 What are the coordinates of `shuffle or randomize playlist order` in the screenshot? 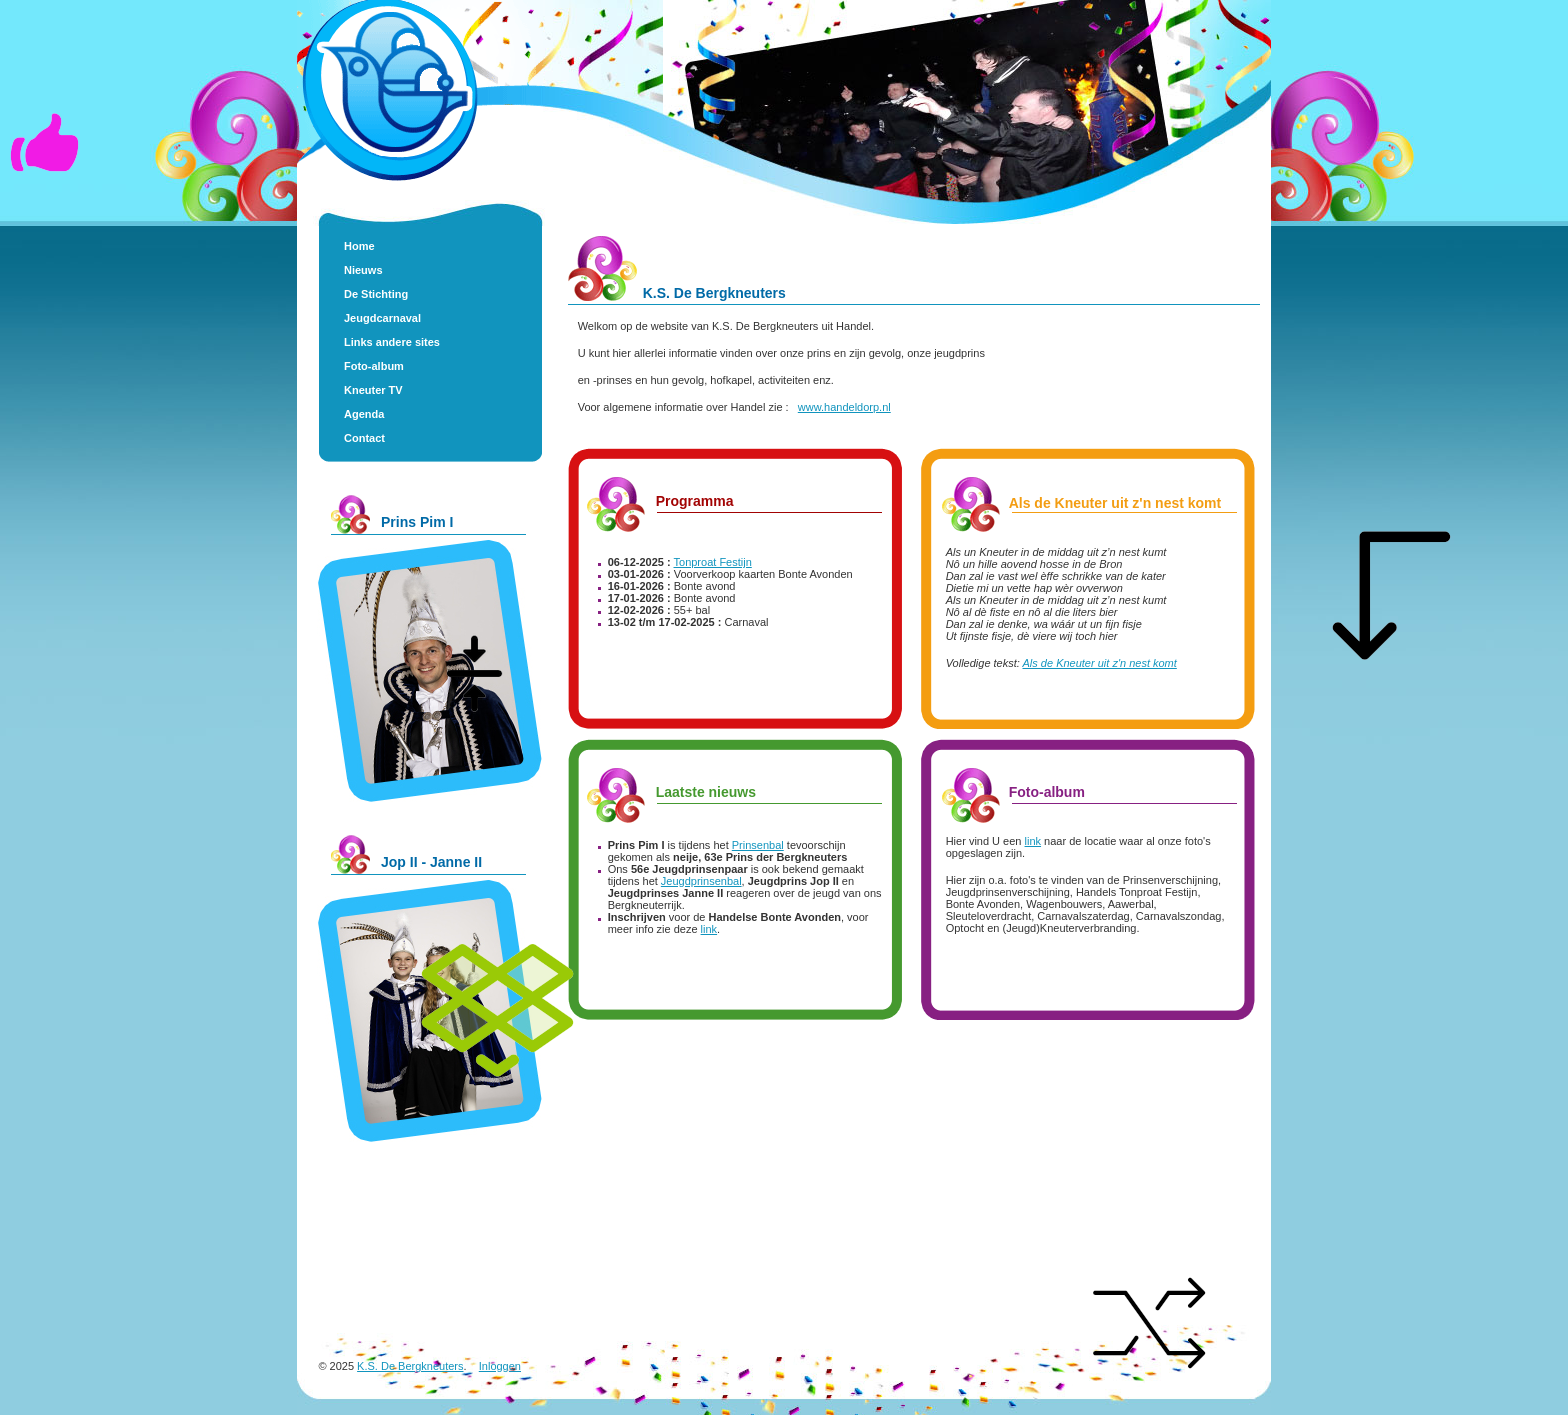 It's located at (1147, 1323).